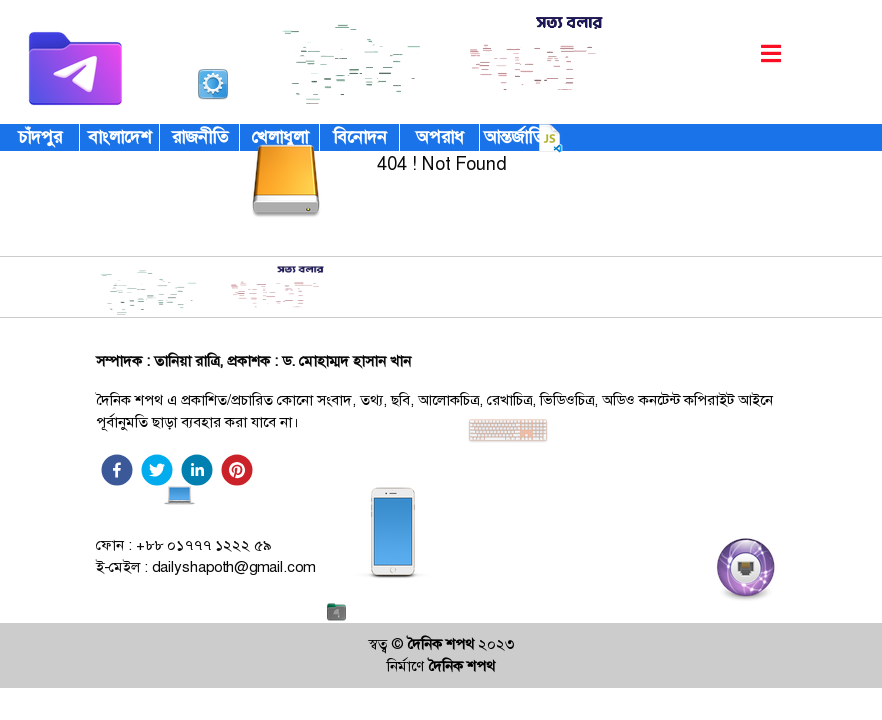  What do you see at coordinates (549, 138) in the screenshot?
I see `javascript file type in Visual Studio Code` at bounding box center [549, 138].